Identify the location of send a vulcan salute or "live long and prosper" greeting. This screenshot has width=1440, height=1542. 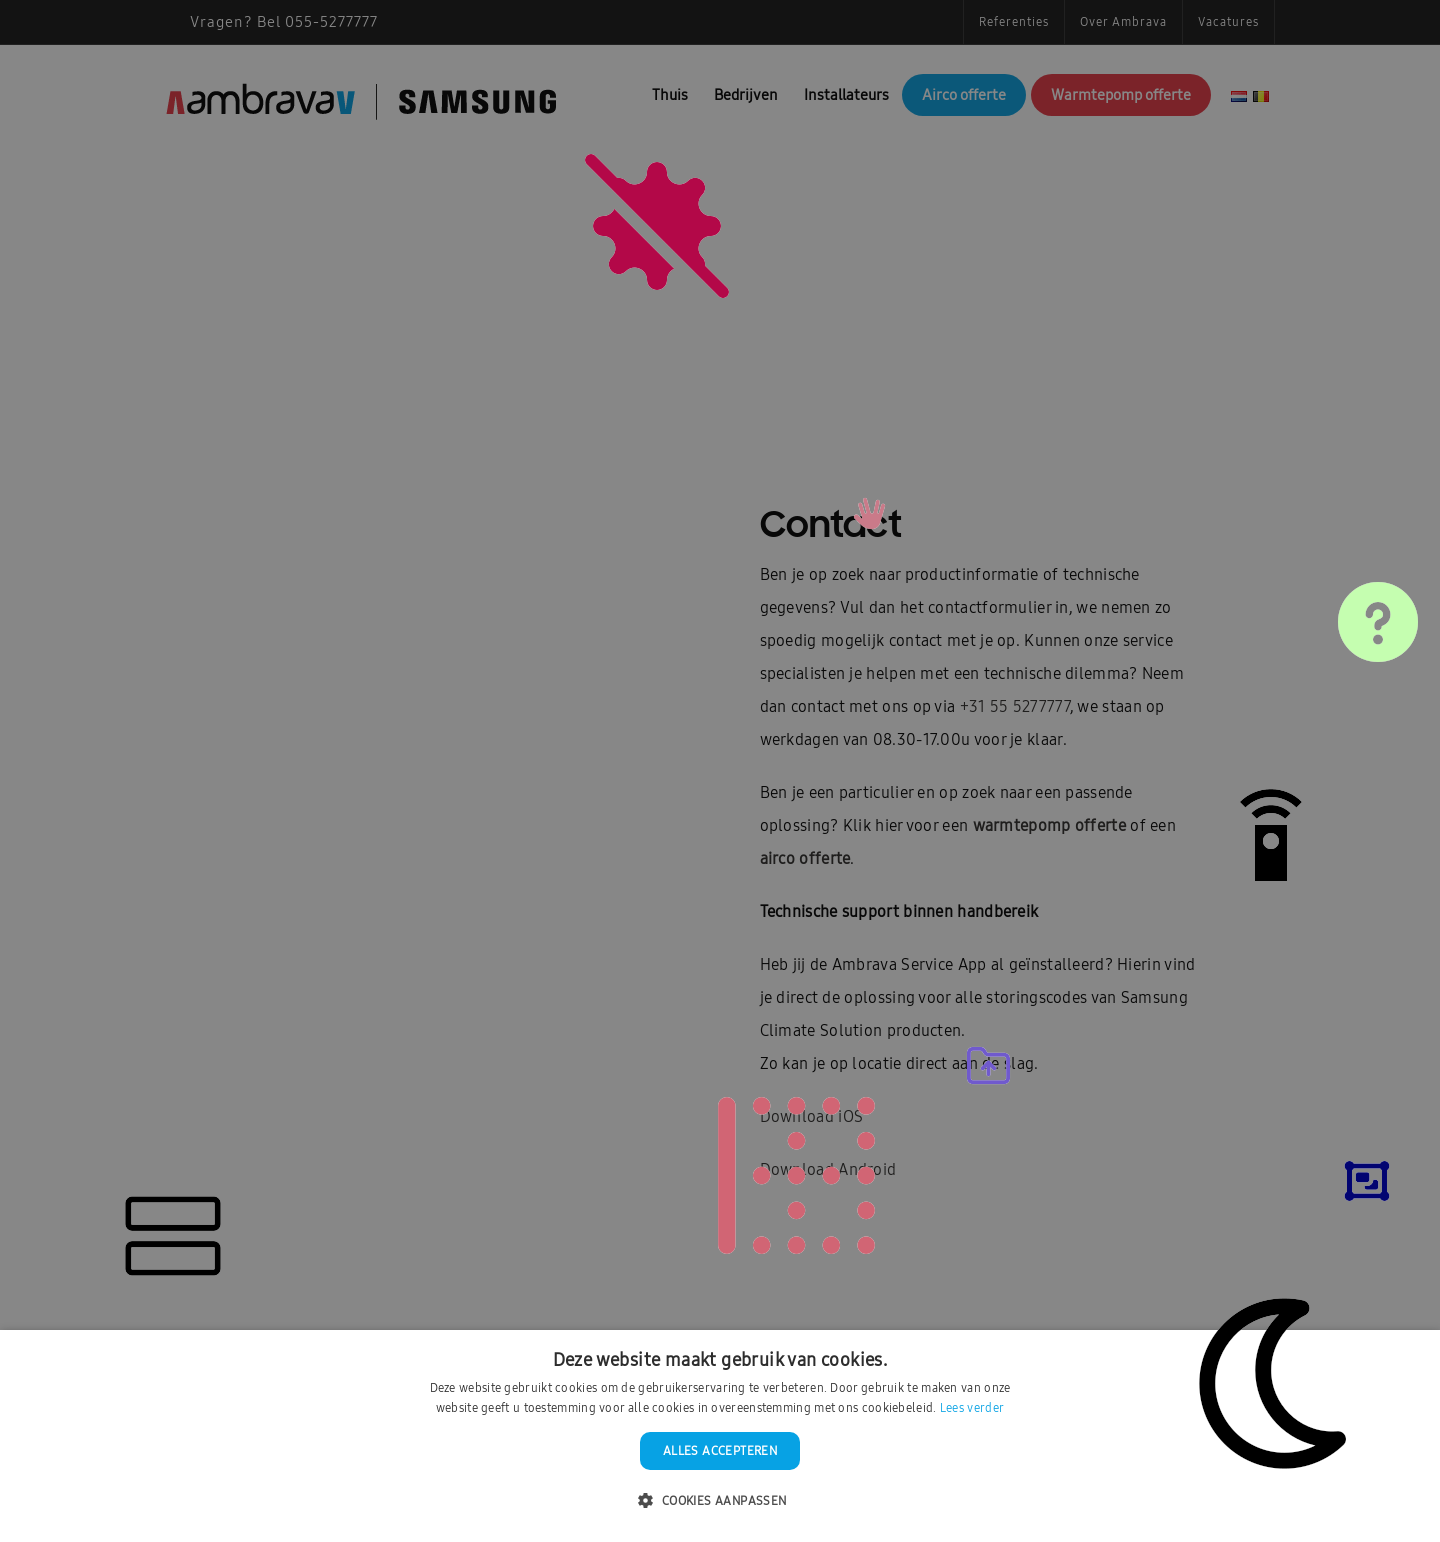
(869, 513).